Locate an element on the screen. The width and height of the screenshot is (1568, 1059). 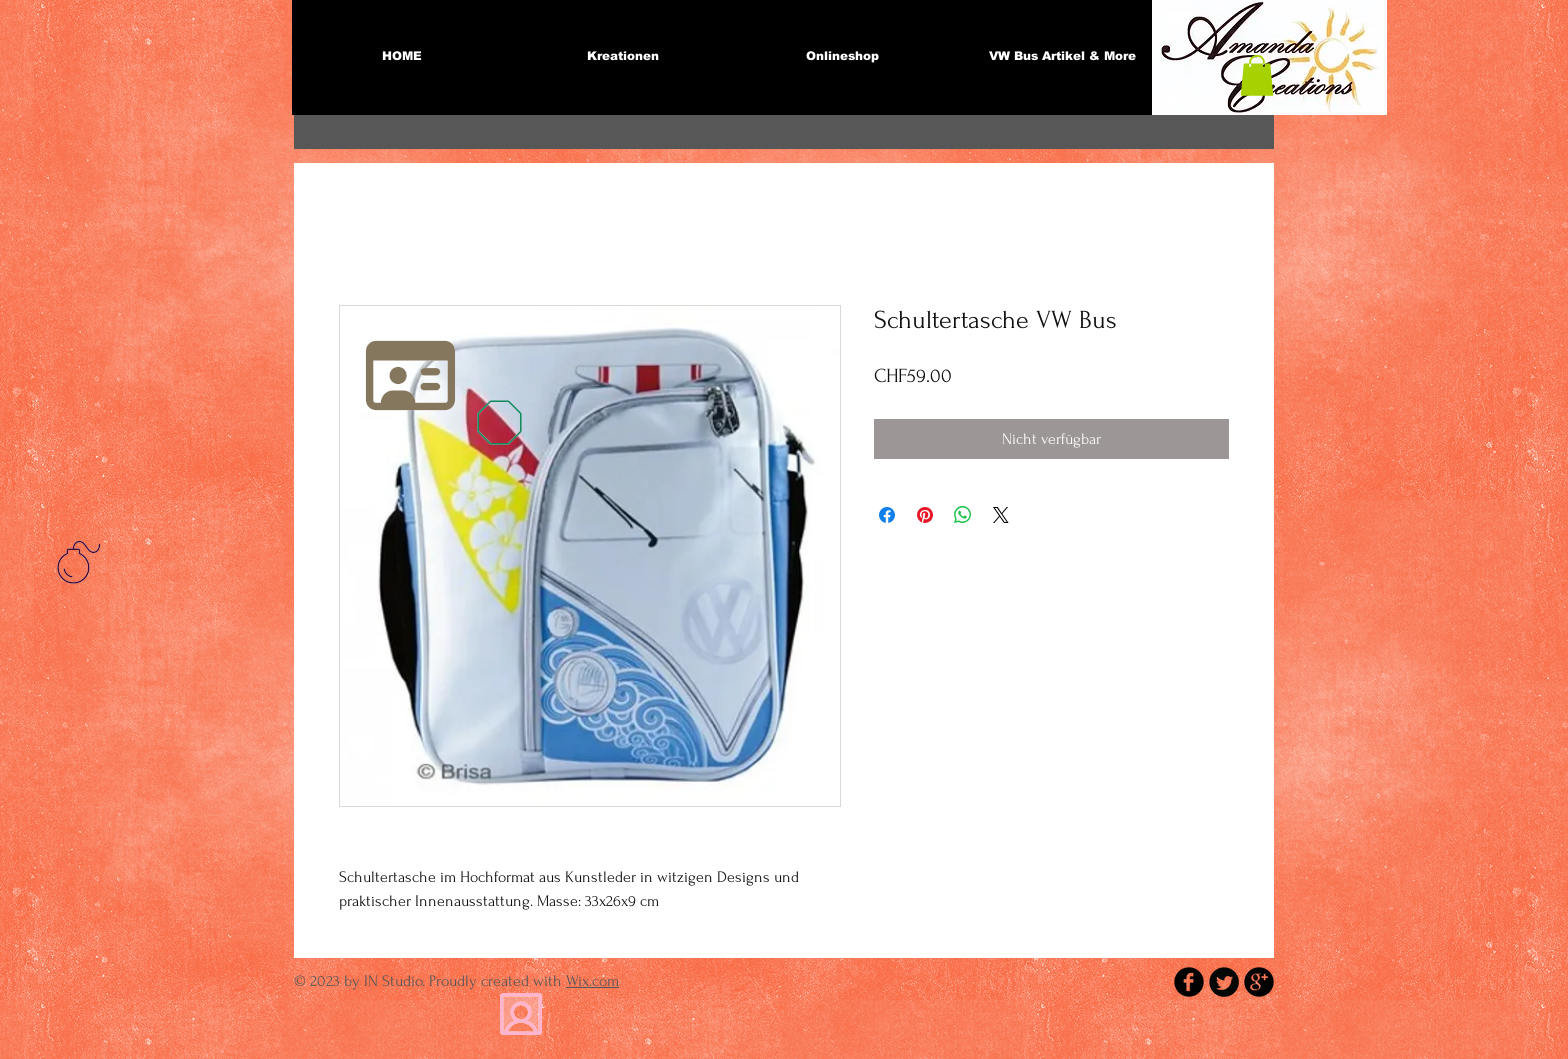
indicates a destructive or irreversible action is located at coordinates (76, 561).